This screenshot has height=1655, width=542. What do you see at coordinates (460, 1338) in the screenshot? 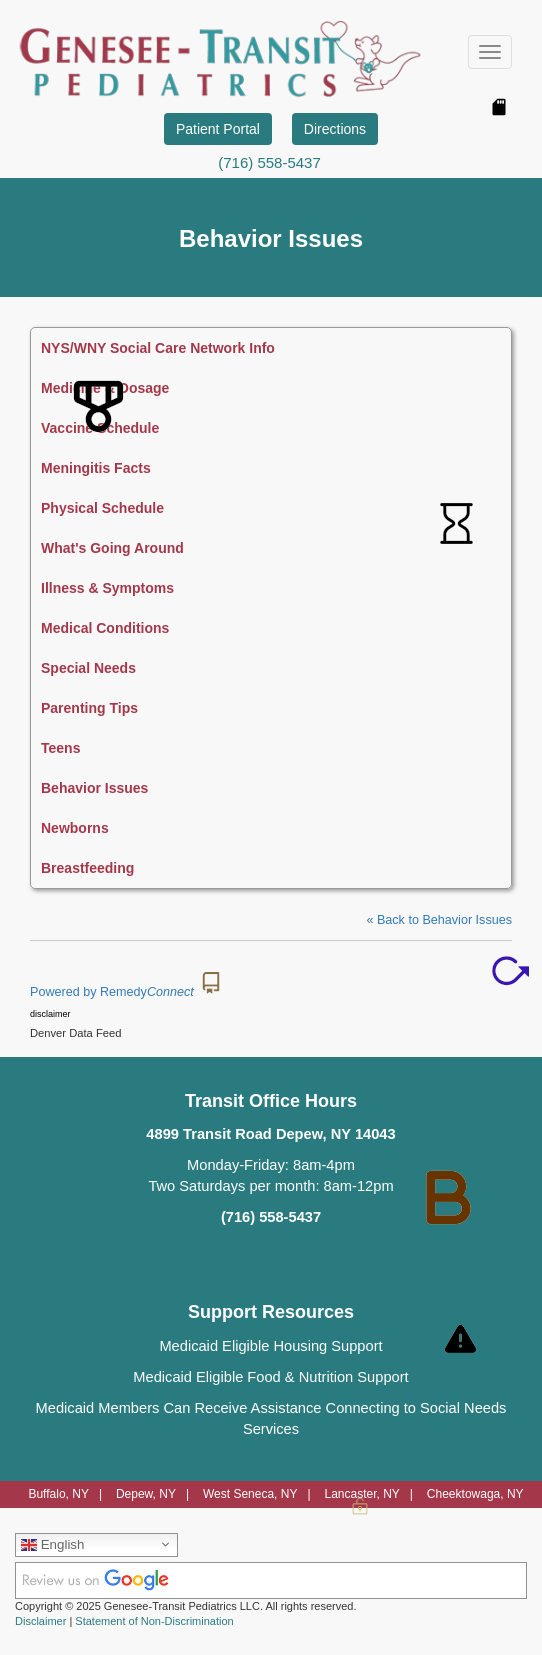
I see `indicates a warning or alert that requires attention` at bounding box center [460, 1338].